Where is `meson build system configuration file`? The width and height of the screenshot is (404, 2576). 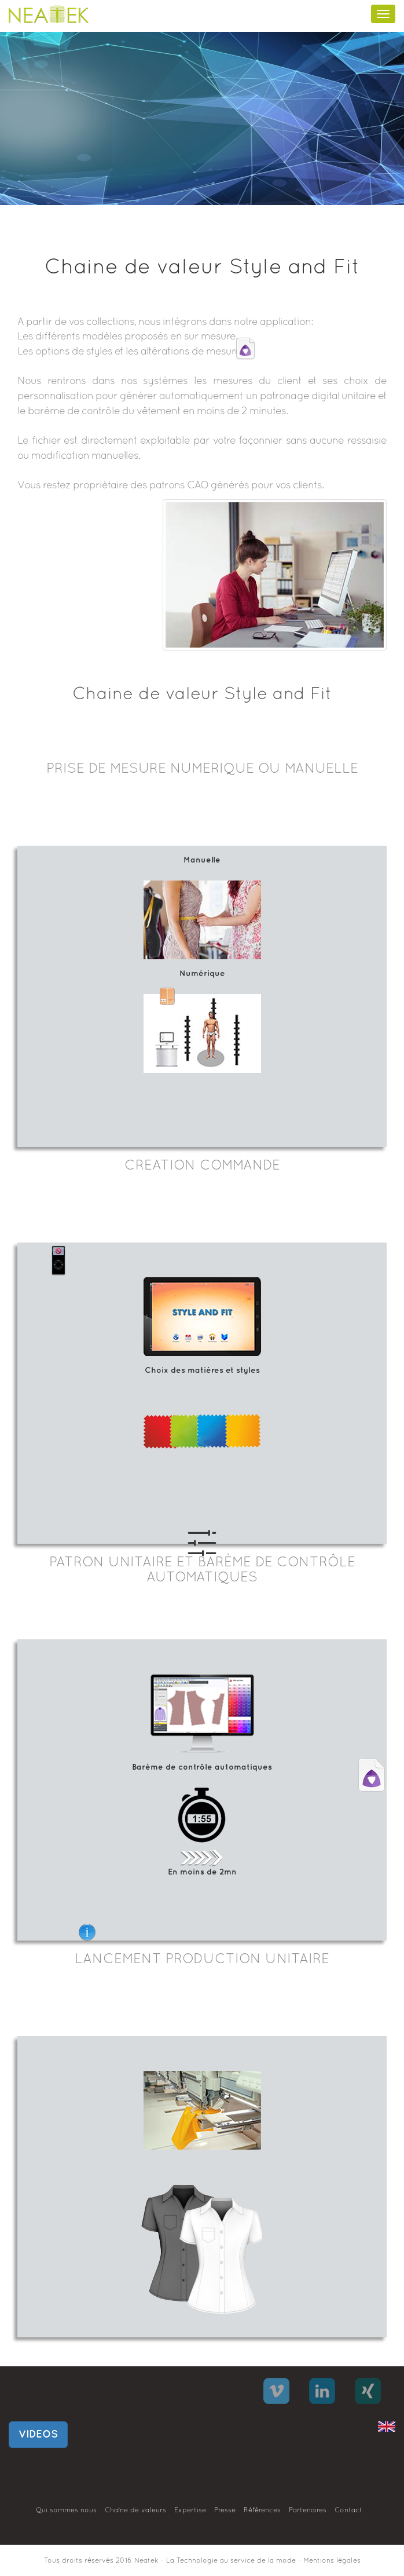
meson build system configuration file is located at coordinates (372, 1775).